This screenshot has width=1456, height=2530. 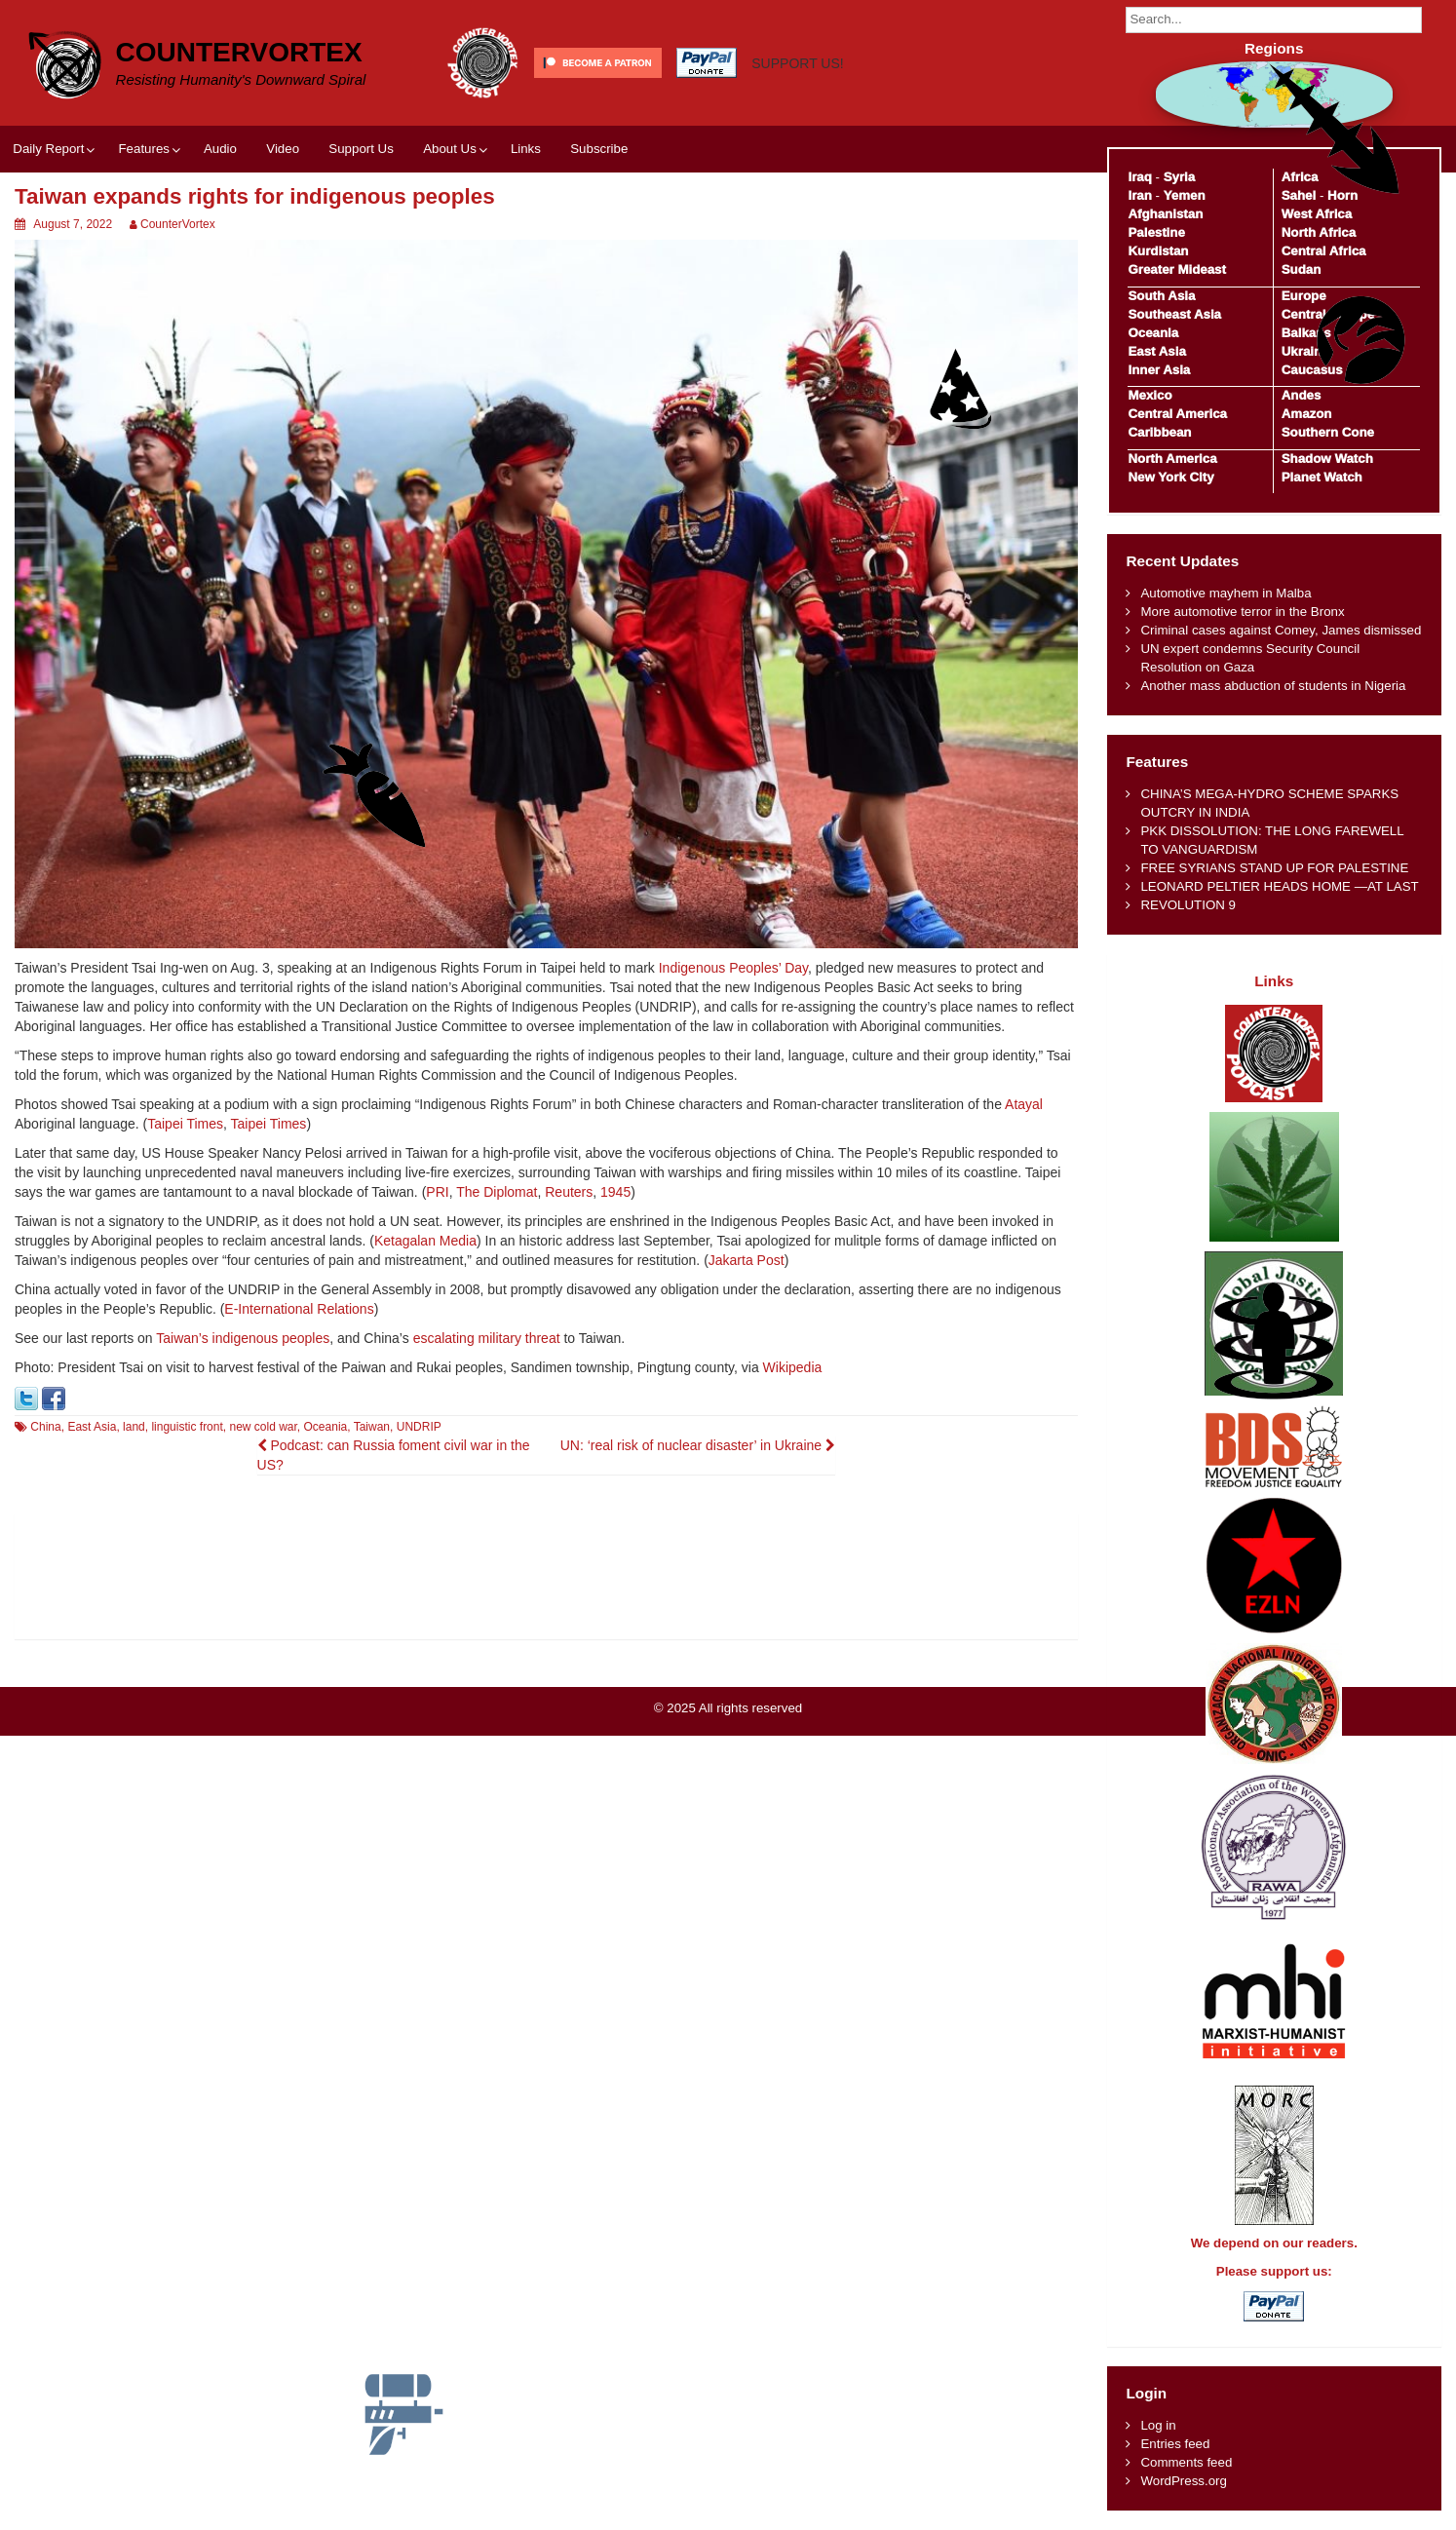 What do you see at coordinates (1360, 339) in the screenshot?
I see `werewolf or lycanthropy status effect indicator` at bounding box center [1360, 339].